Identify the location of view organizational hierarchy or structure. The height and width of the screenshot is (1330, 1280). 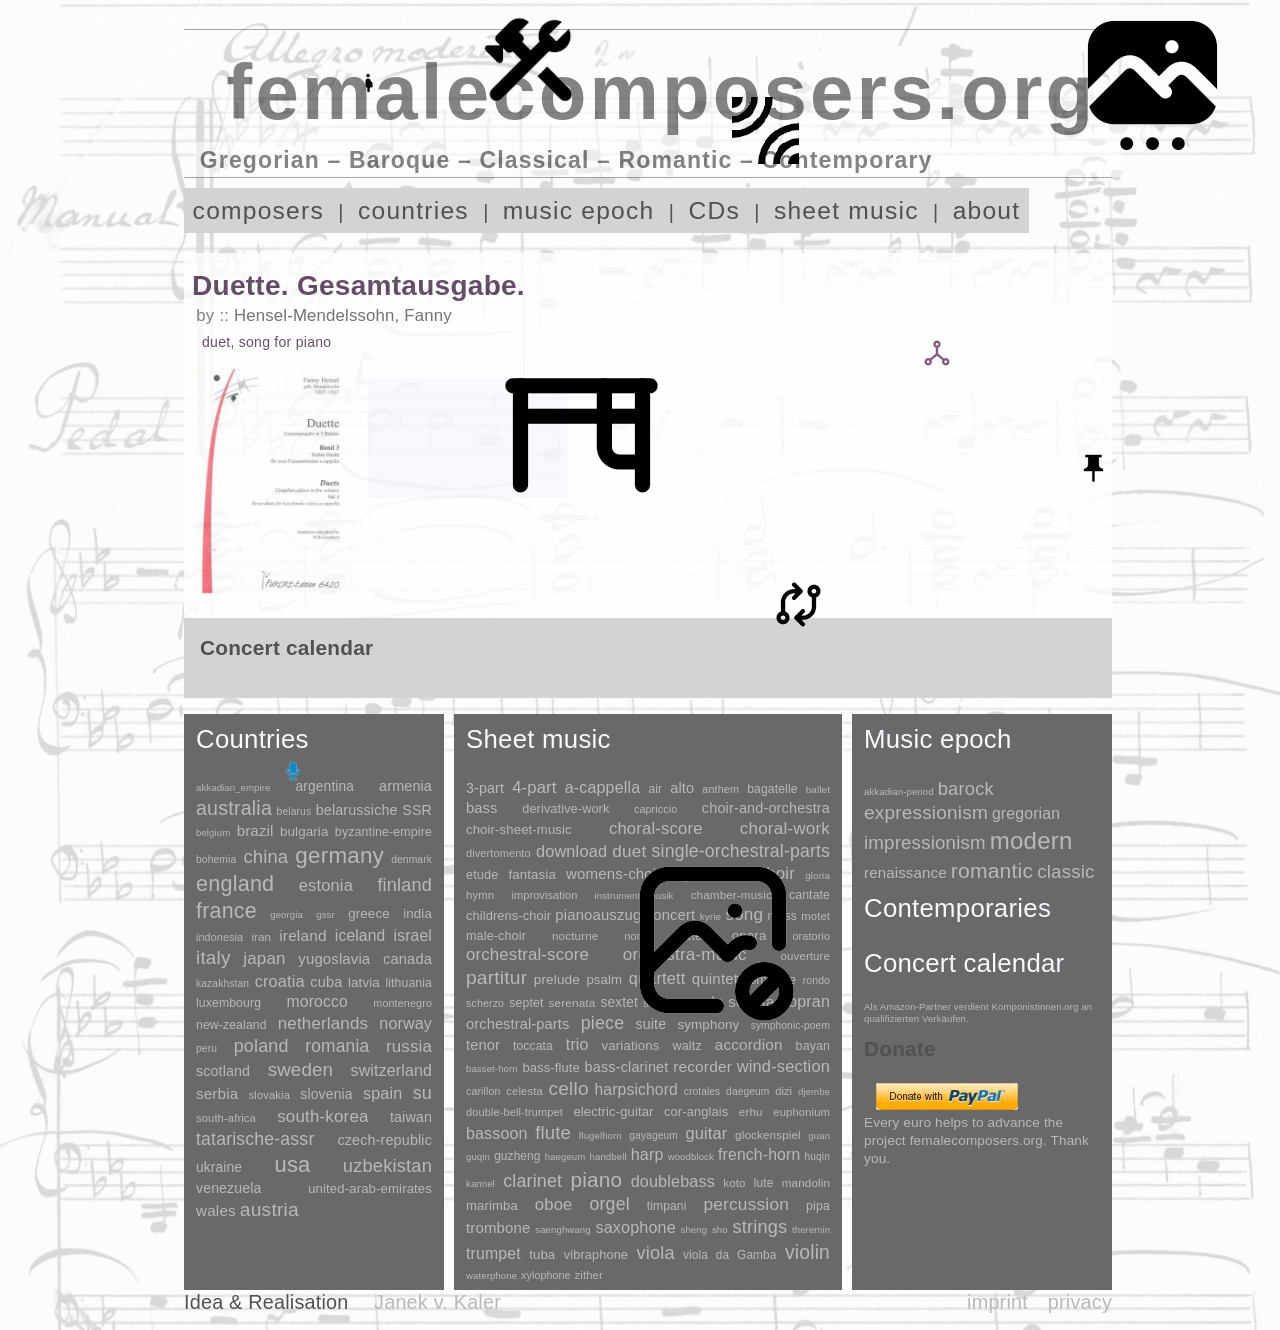
(937, 353).